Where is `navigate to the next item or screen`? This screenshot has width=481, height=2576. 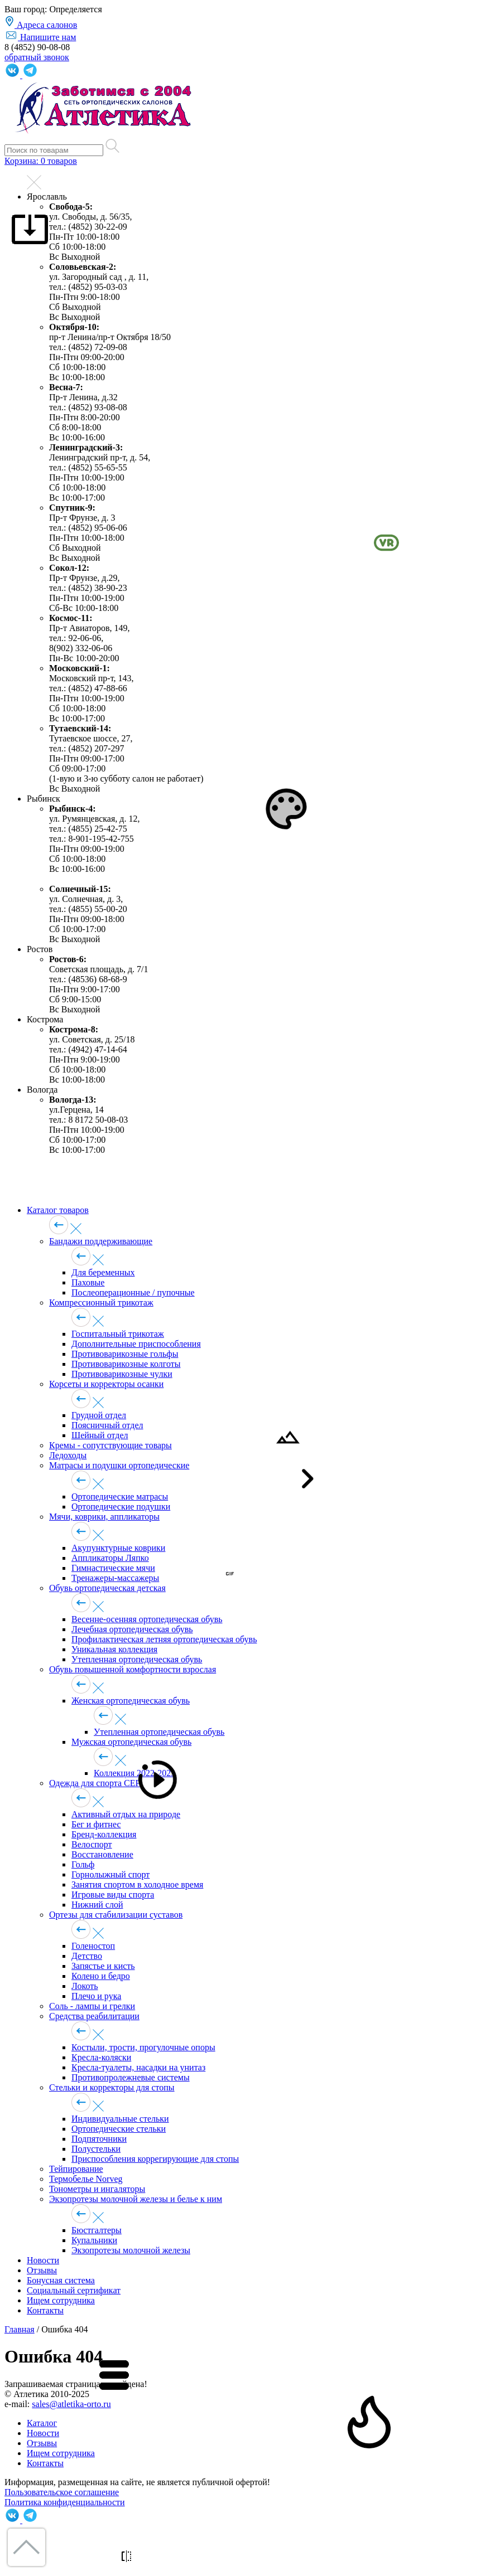
navigate to the next item or screen is located at coordinates (307, 1478).